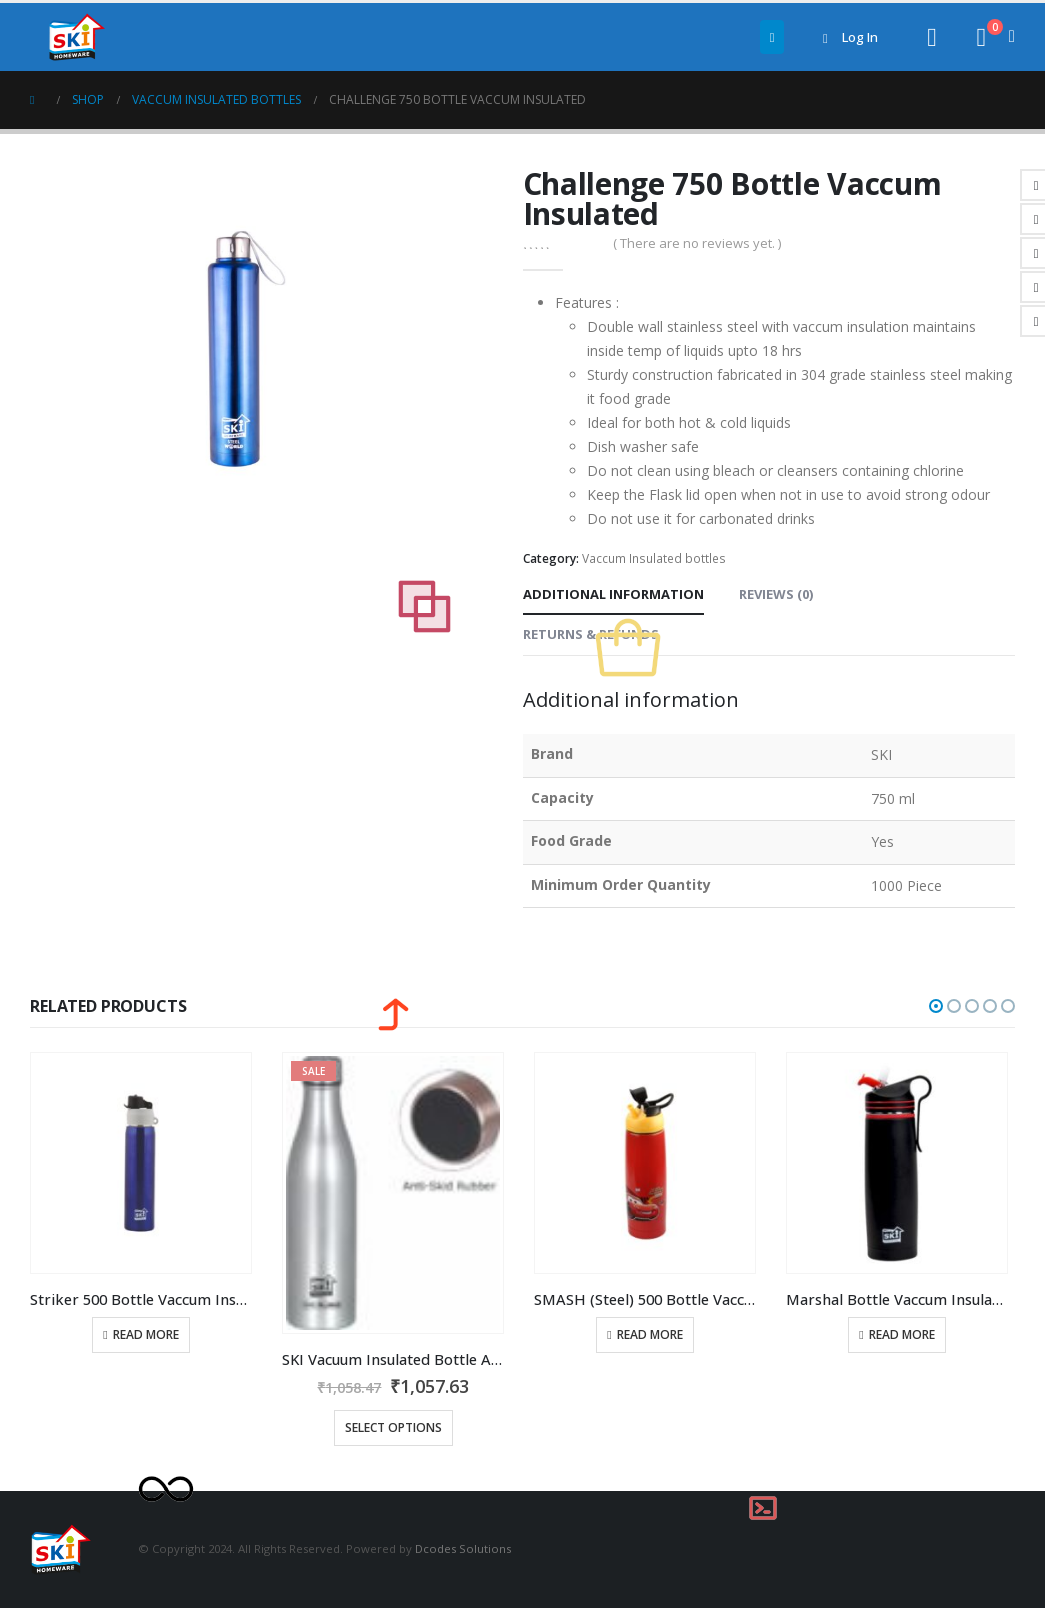 This screenshot has width=1045, height=1608. I want to click on view your shopping bag, so click(628, 651).